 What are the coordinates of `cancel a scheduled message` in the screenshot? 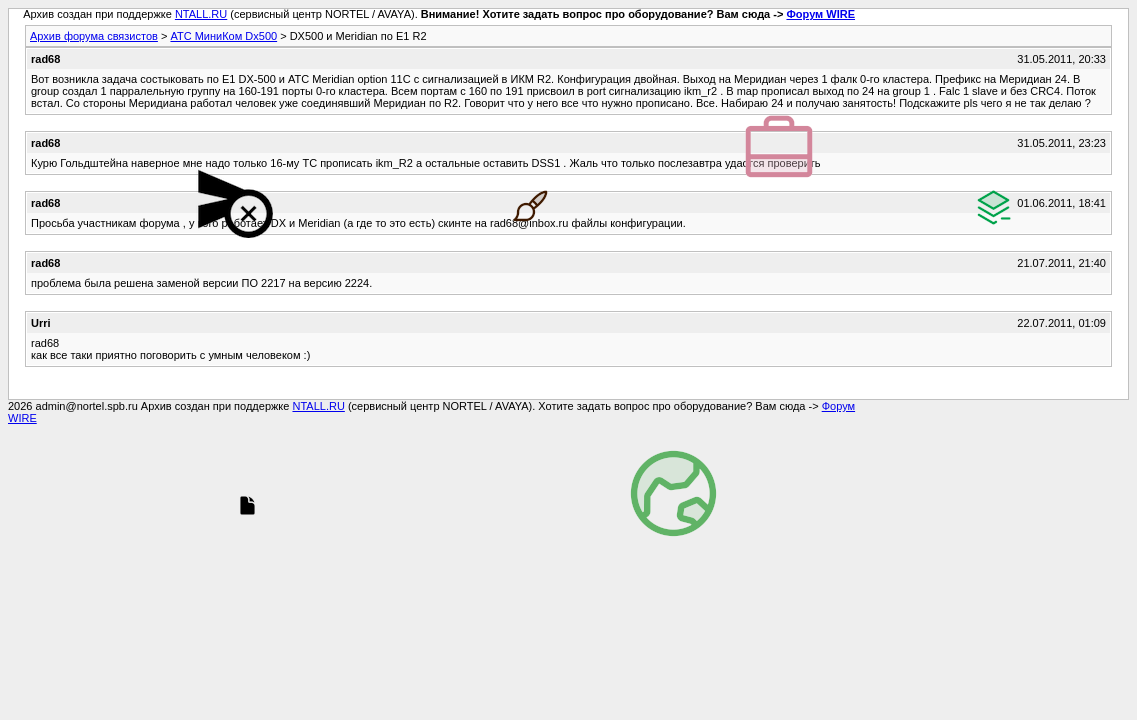 It's located at (234, 199).